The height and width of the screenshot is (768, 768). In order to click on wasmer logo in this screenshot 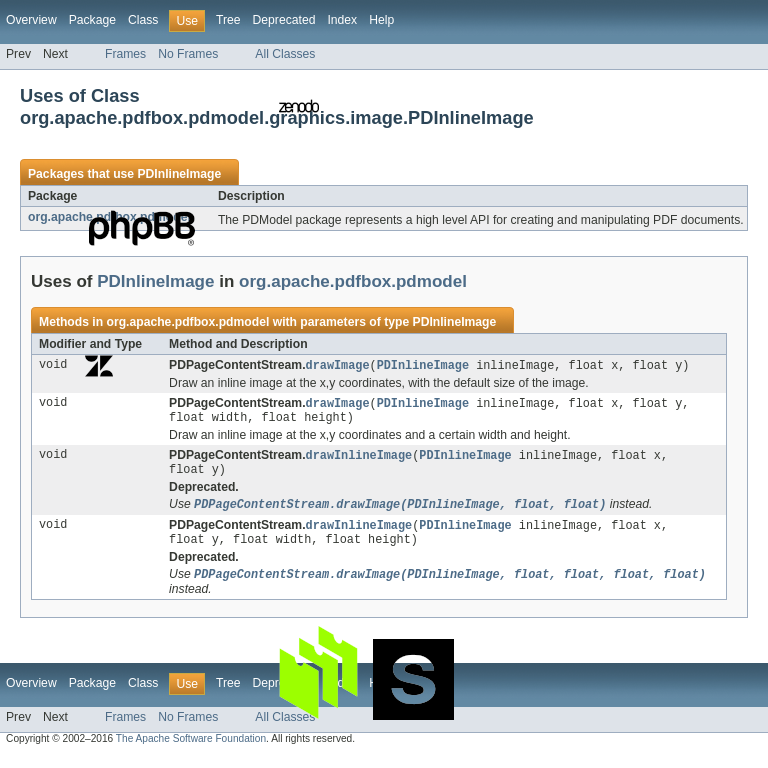, I will do `click(318, 672)`.